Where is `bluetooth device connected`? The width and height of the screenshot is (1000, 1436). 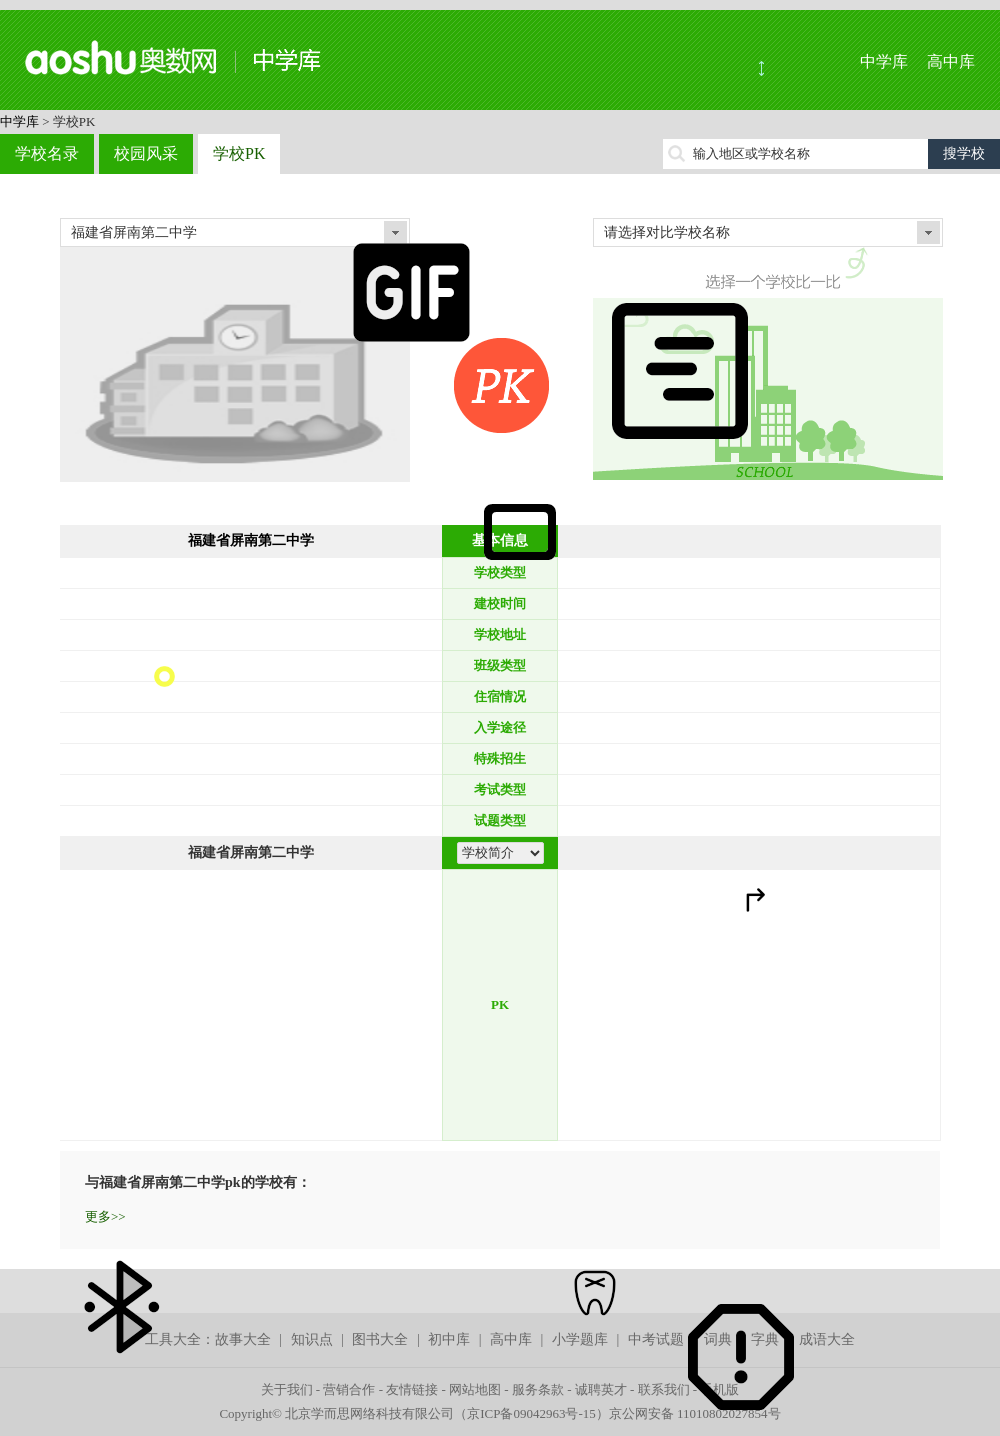
bluetooth device connected is located at coordinates (120, 1307).